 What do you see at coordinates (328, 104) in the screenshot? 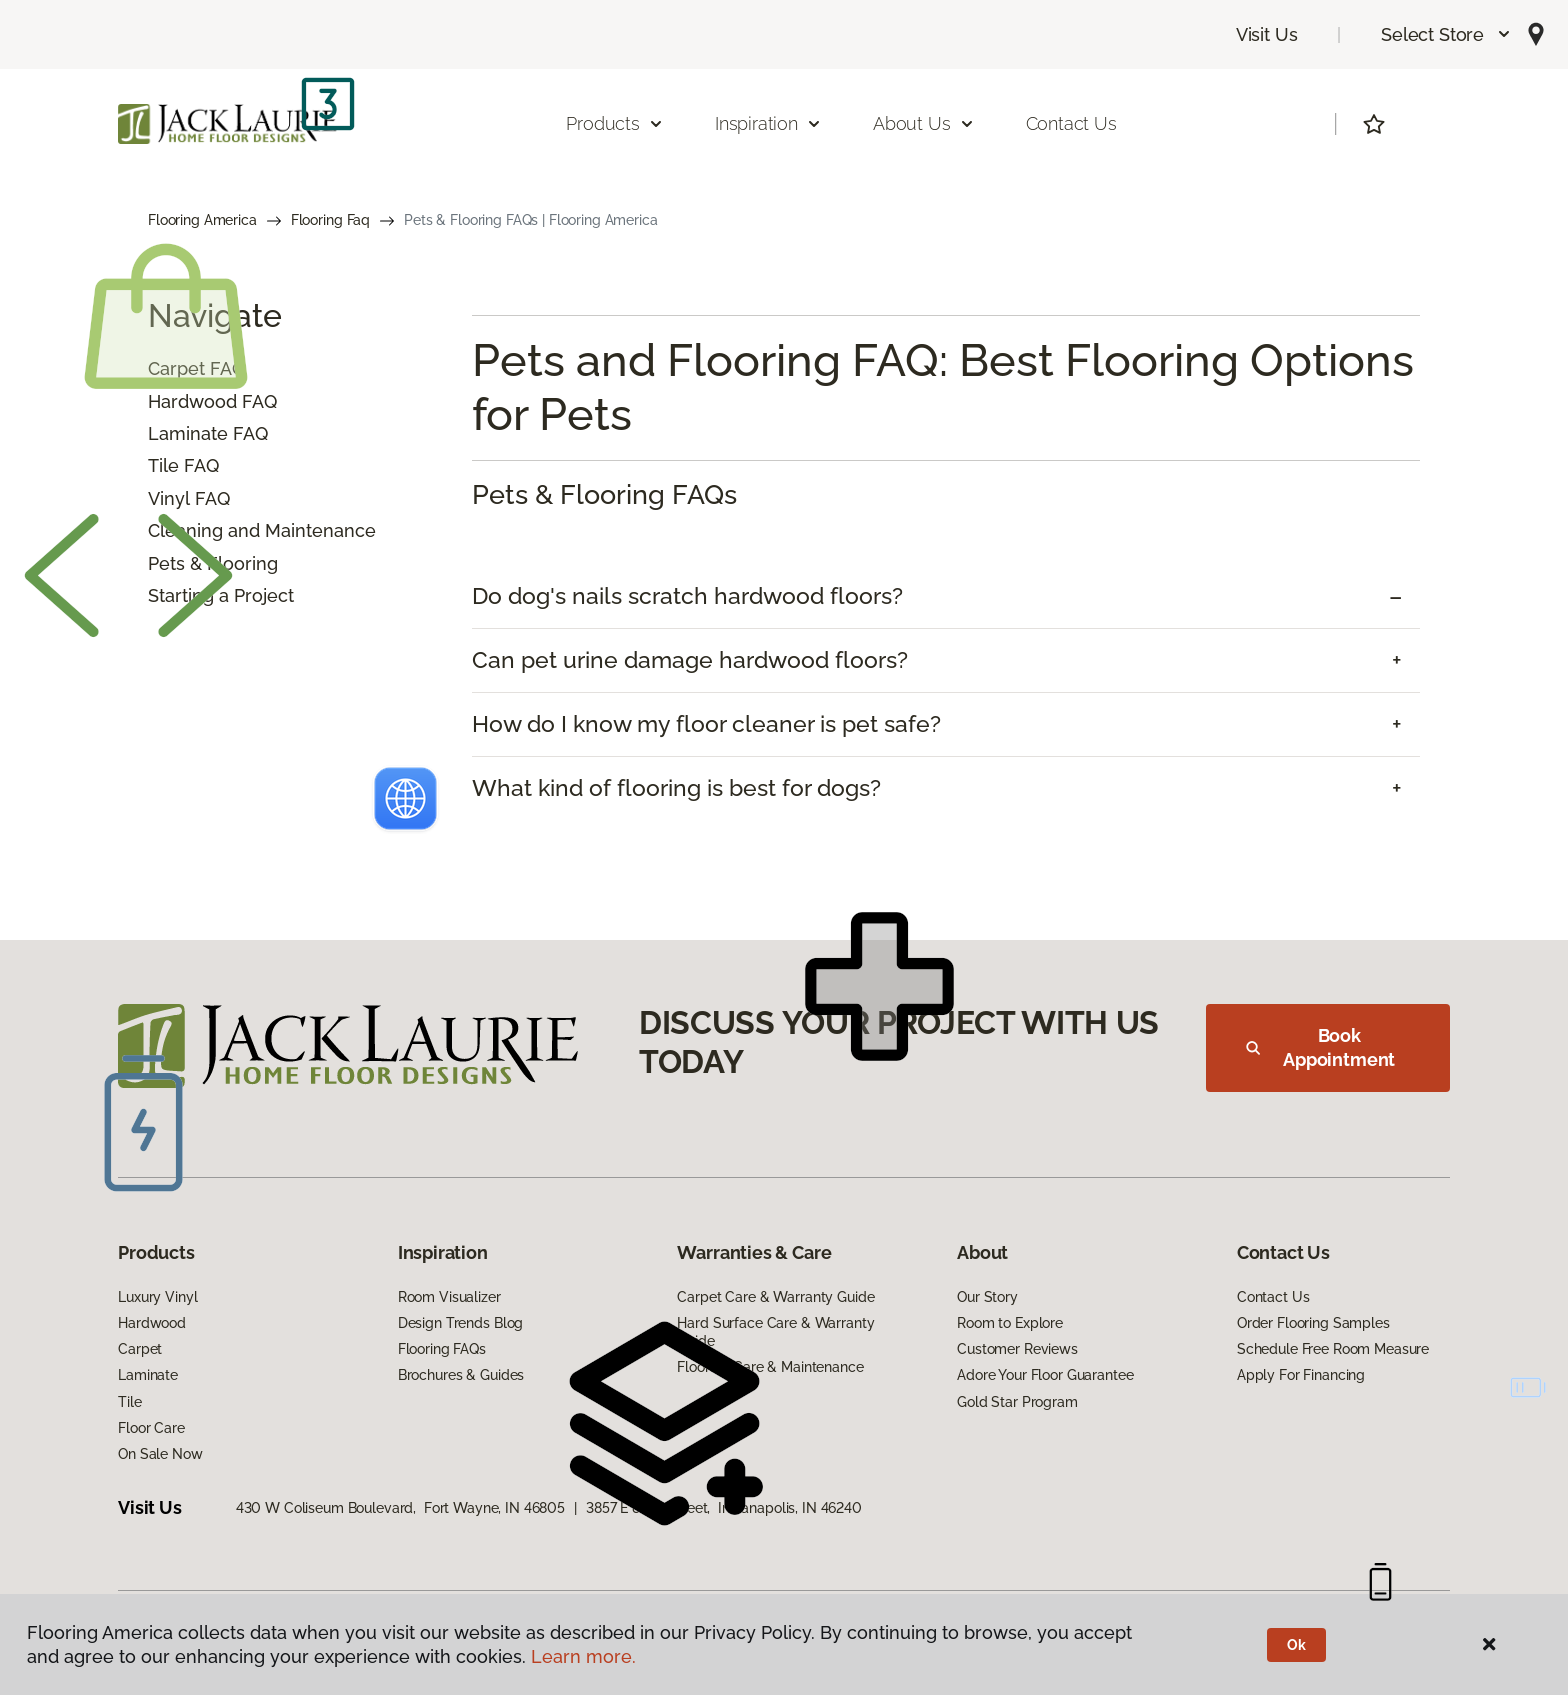
I see `select option three from a list` at bounding box center [328, 104].